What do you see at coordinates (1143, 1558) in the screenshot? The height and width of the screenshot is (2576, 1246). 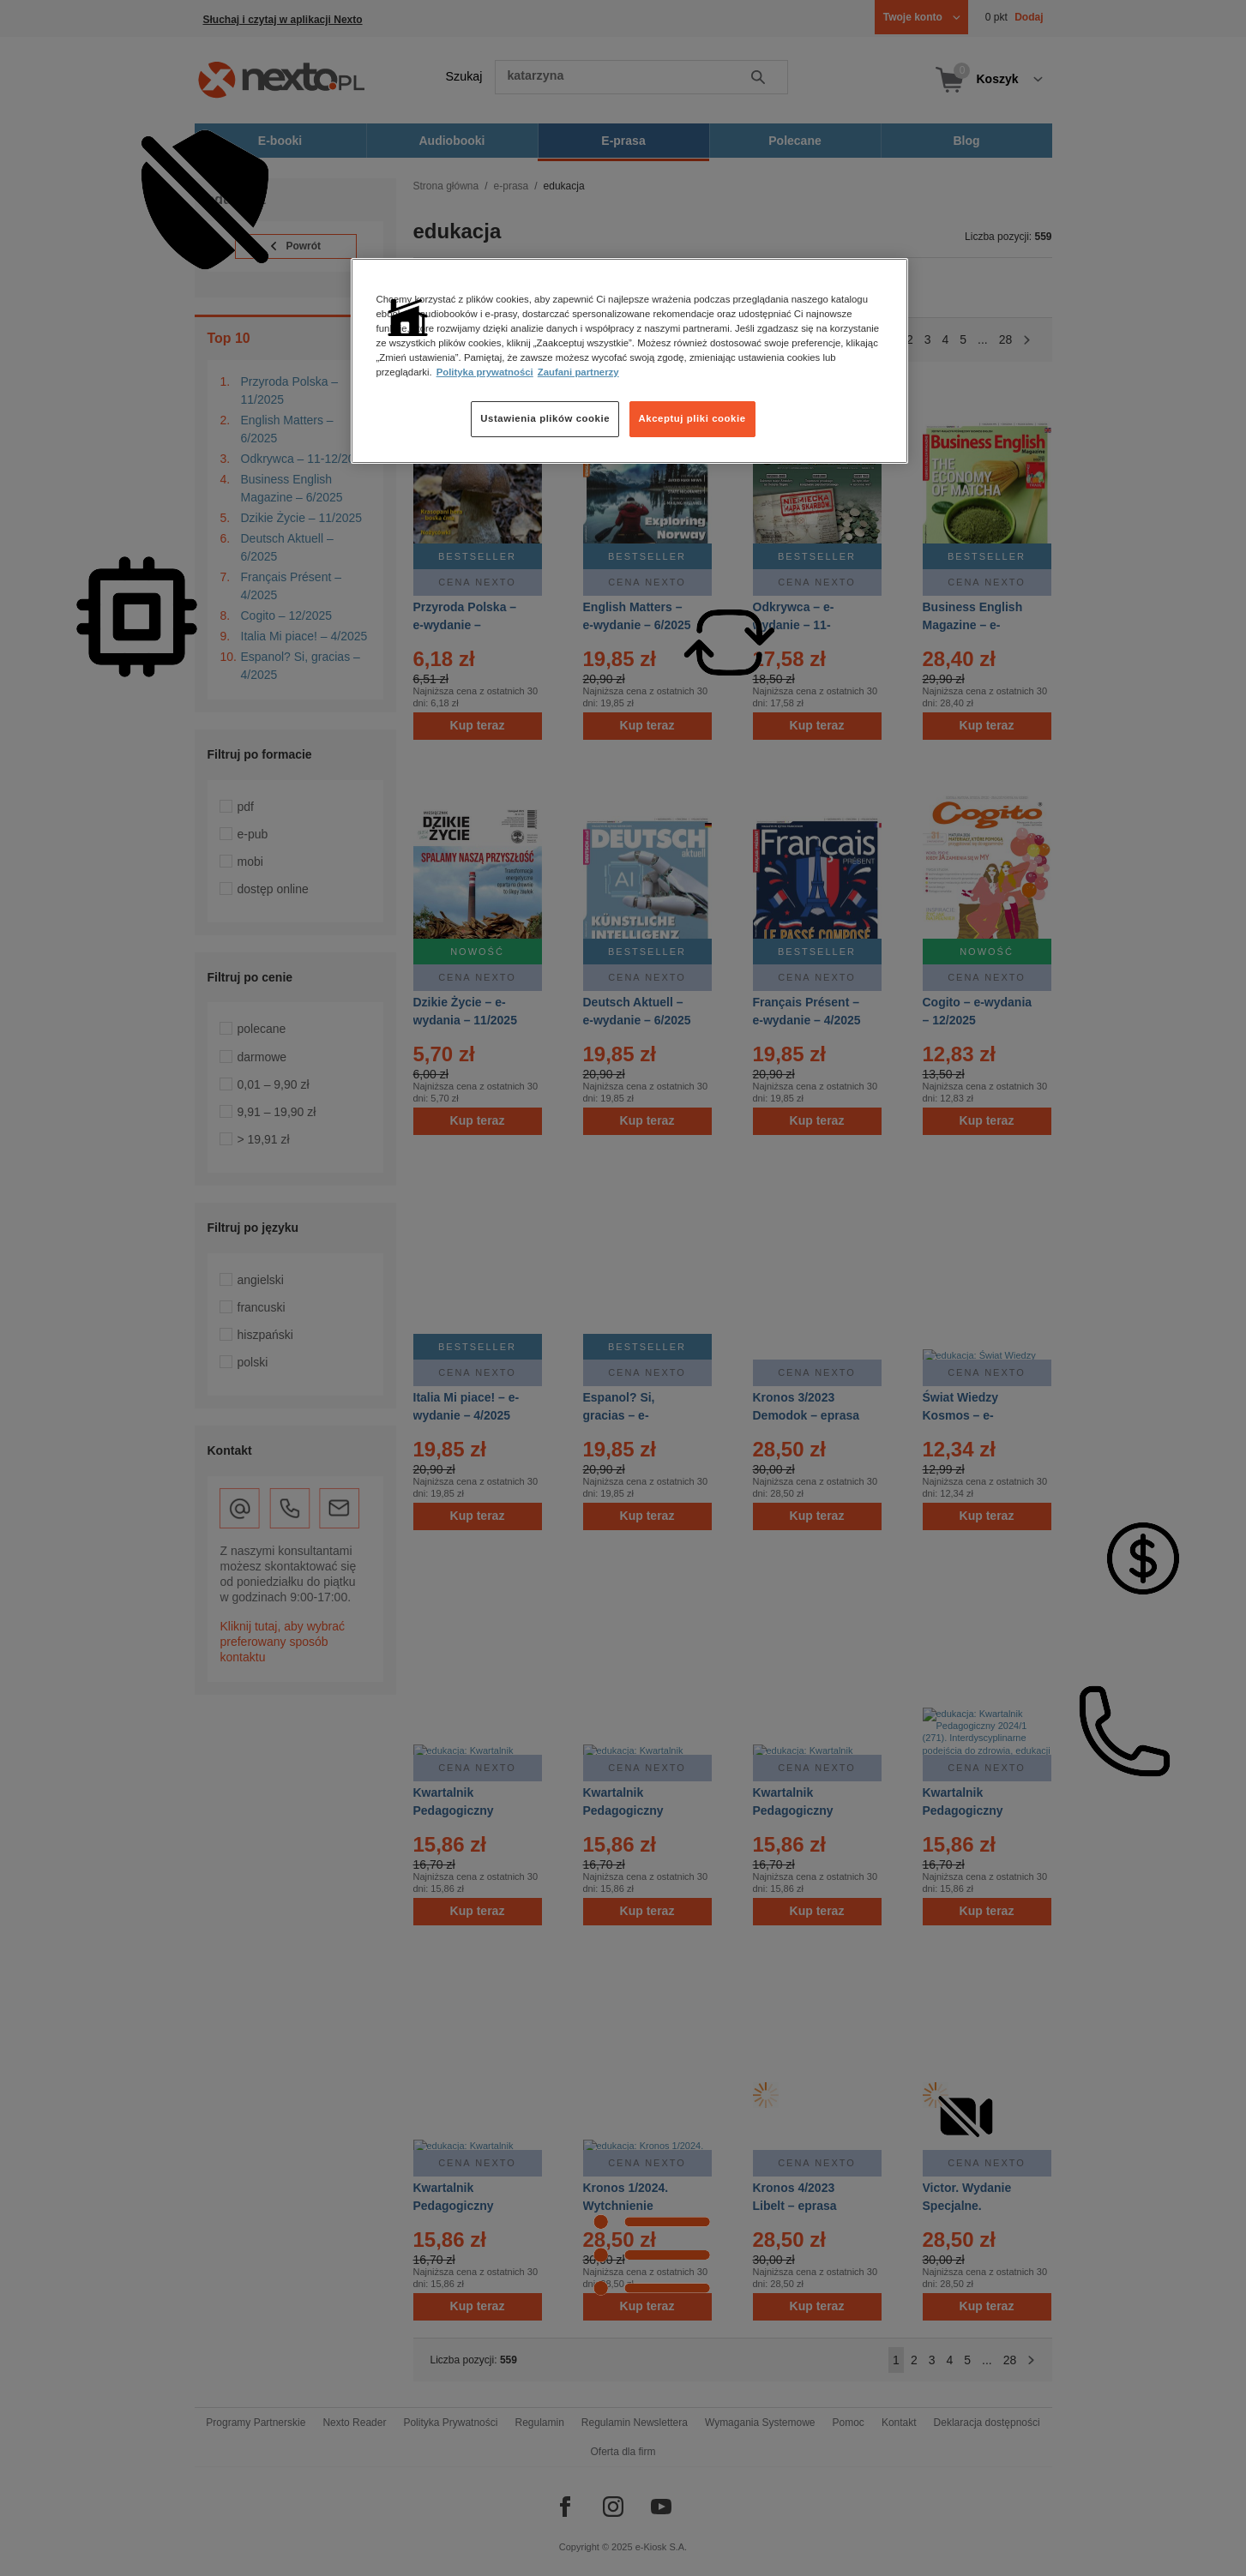 I see `view account balance or financial information` at bounding box center [1143, 1558].